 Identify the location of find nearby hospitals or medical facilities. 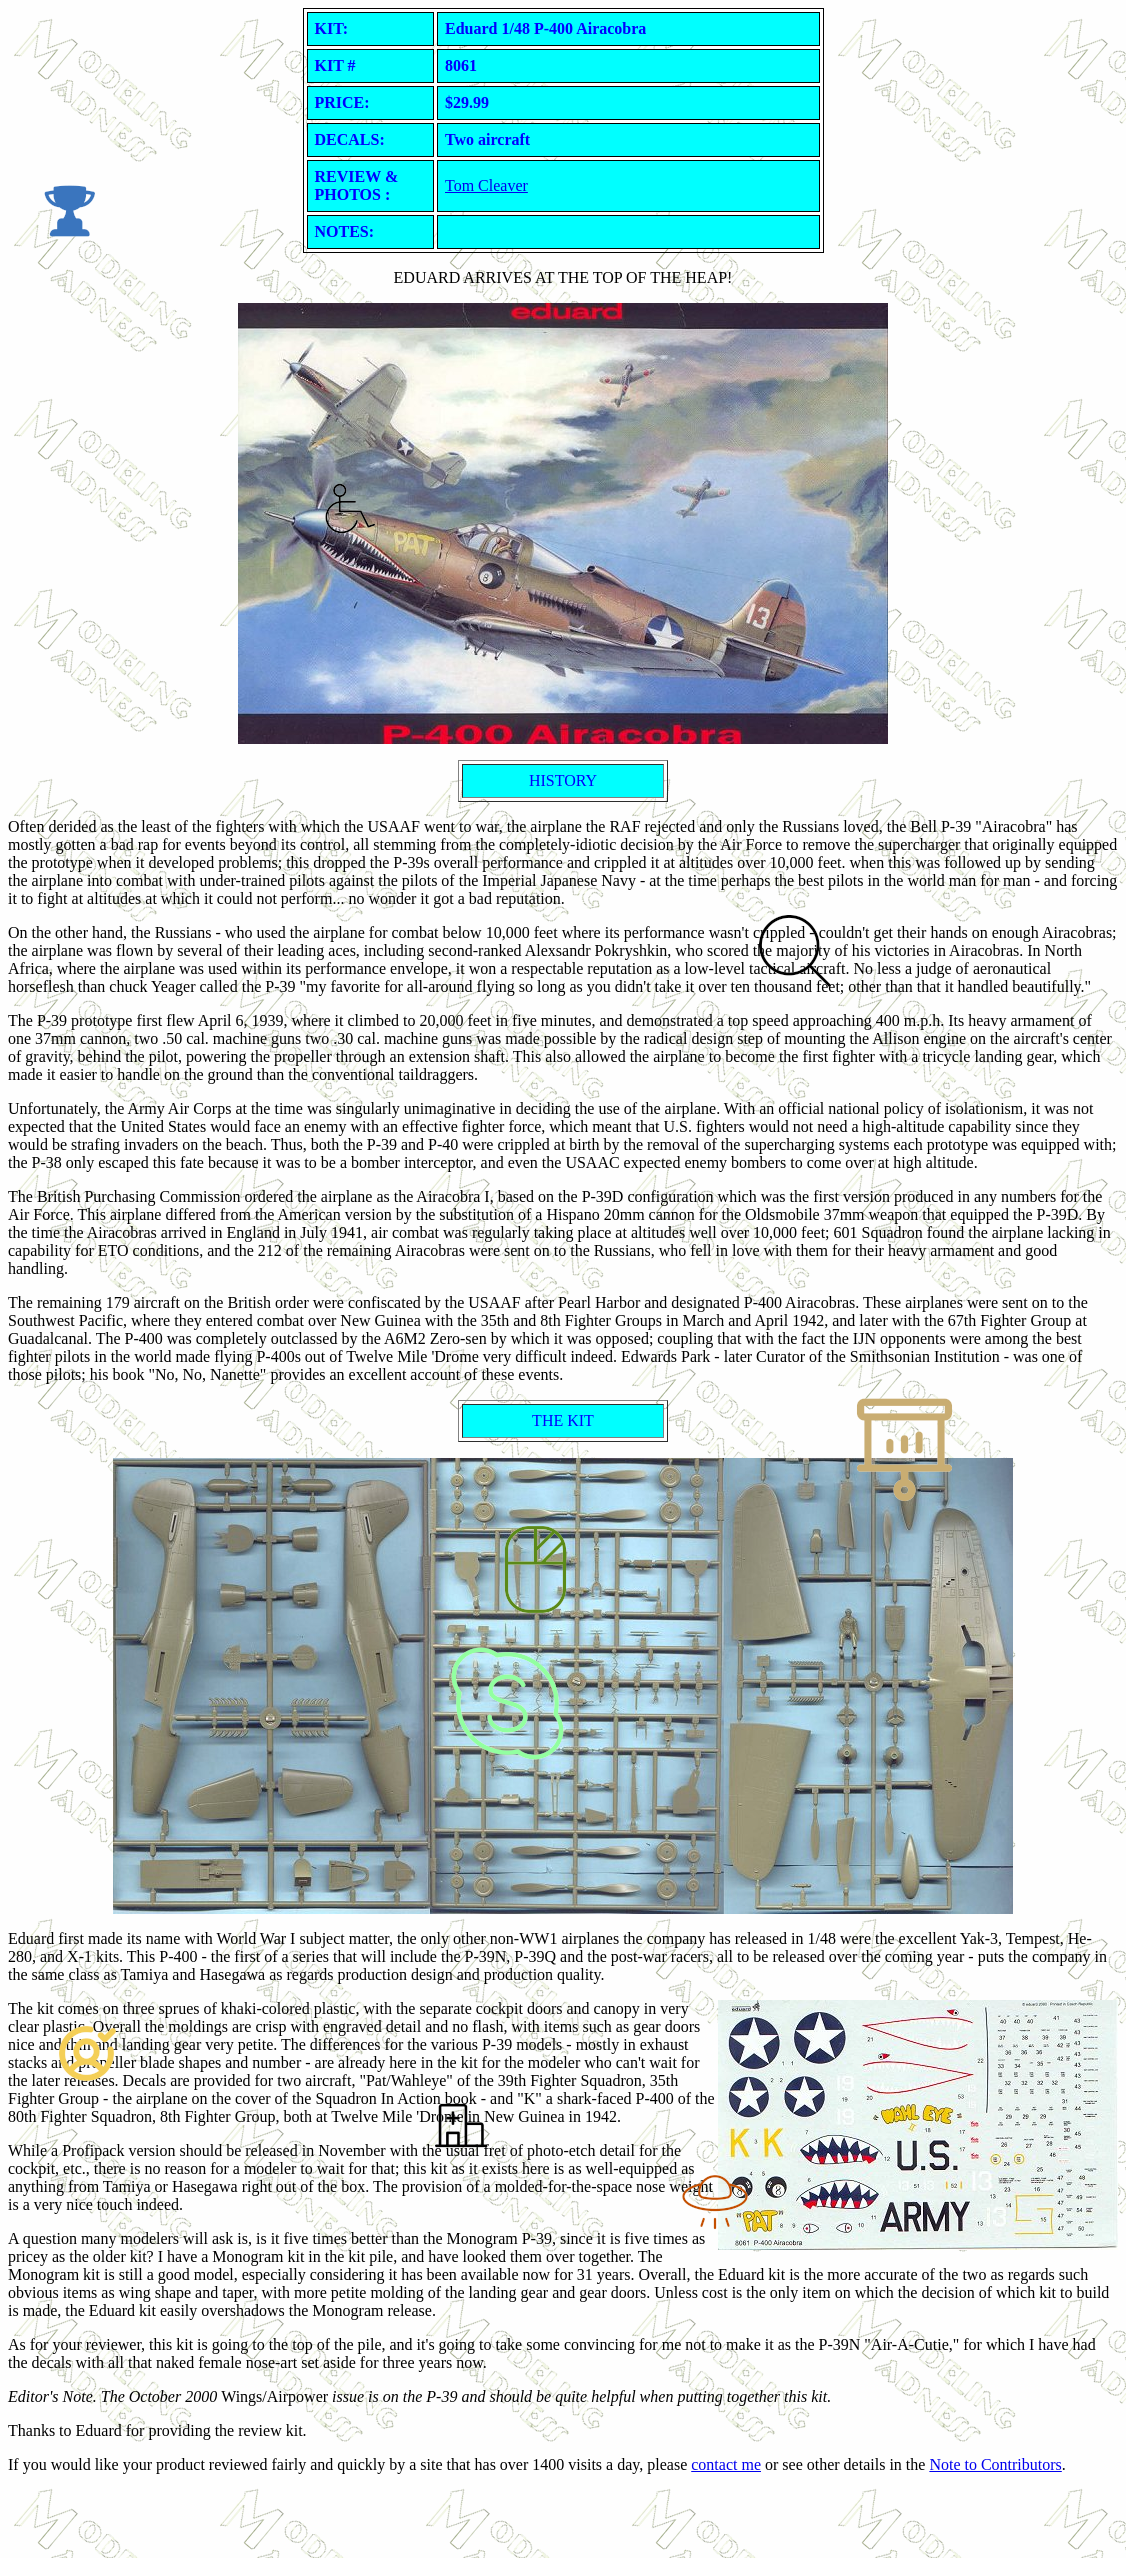
(458, 2125).